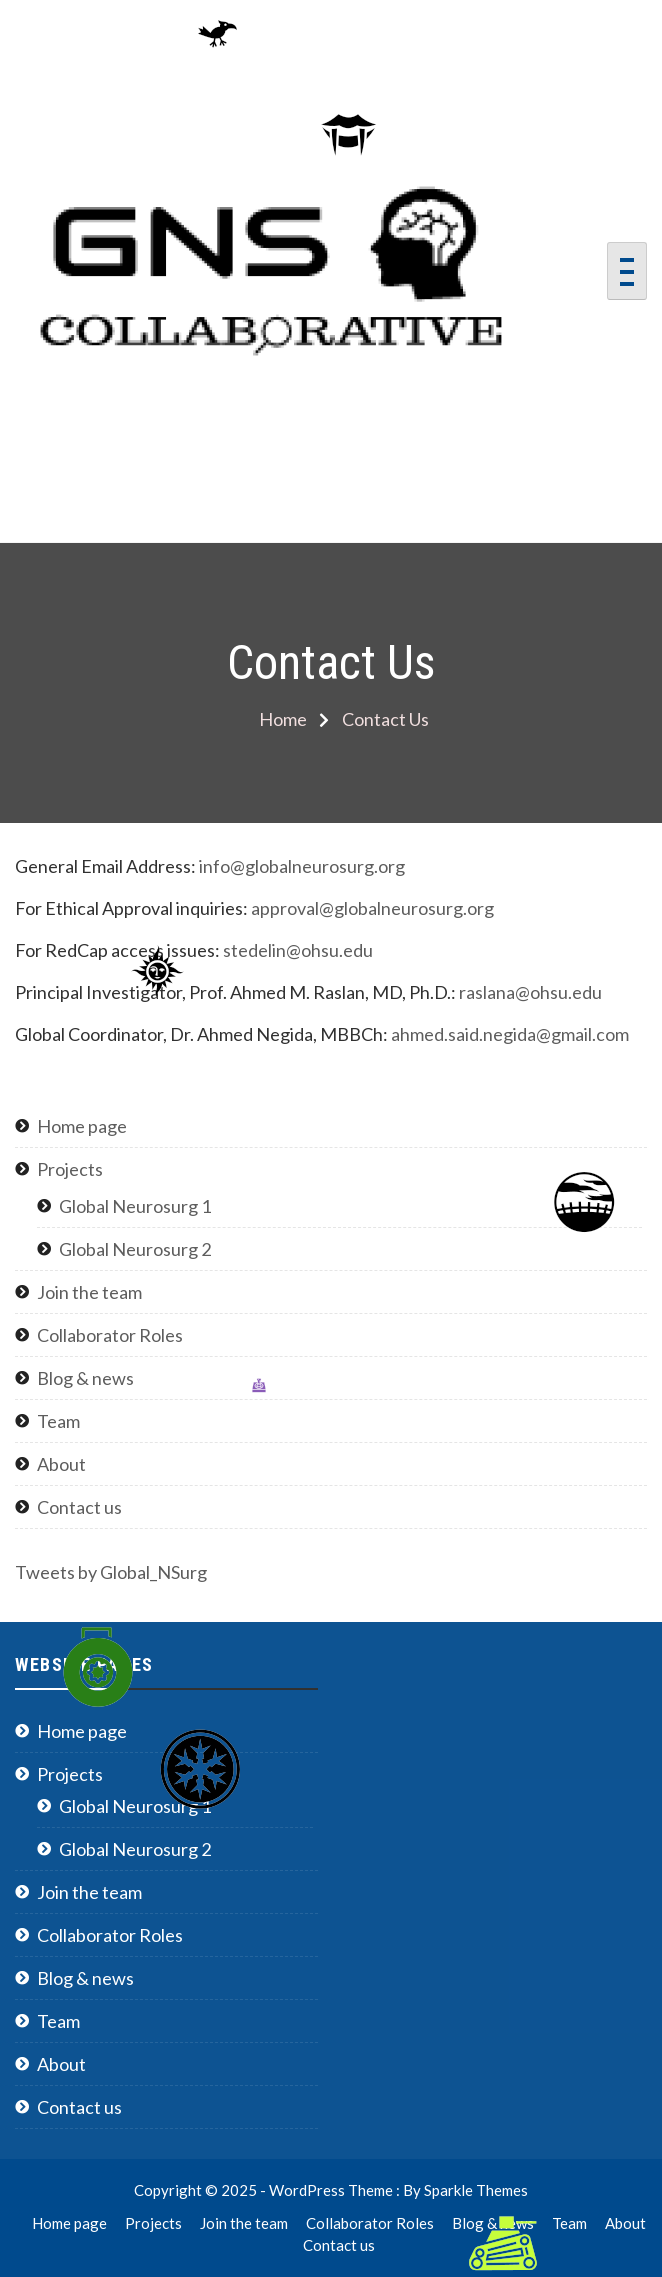 The width and height of the screenshot is (662, 2277). Describe the element at coordinates (259, 1385) in the screenshot. I see `craft or forge a ring item` at that location.